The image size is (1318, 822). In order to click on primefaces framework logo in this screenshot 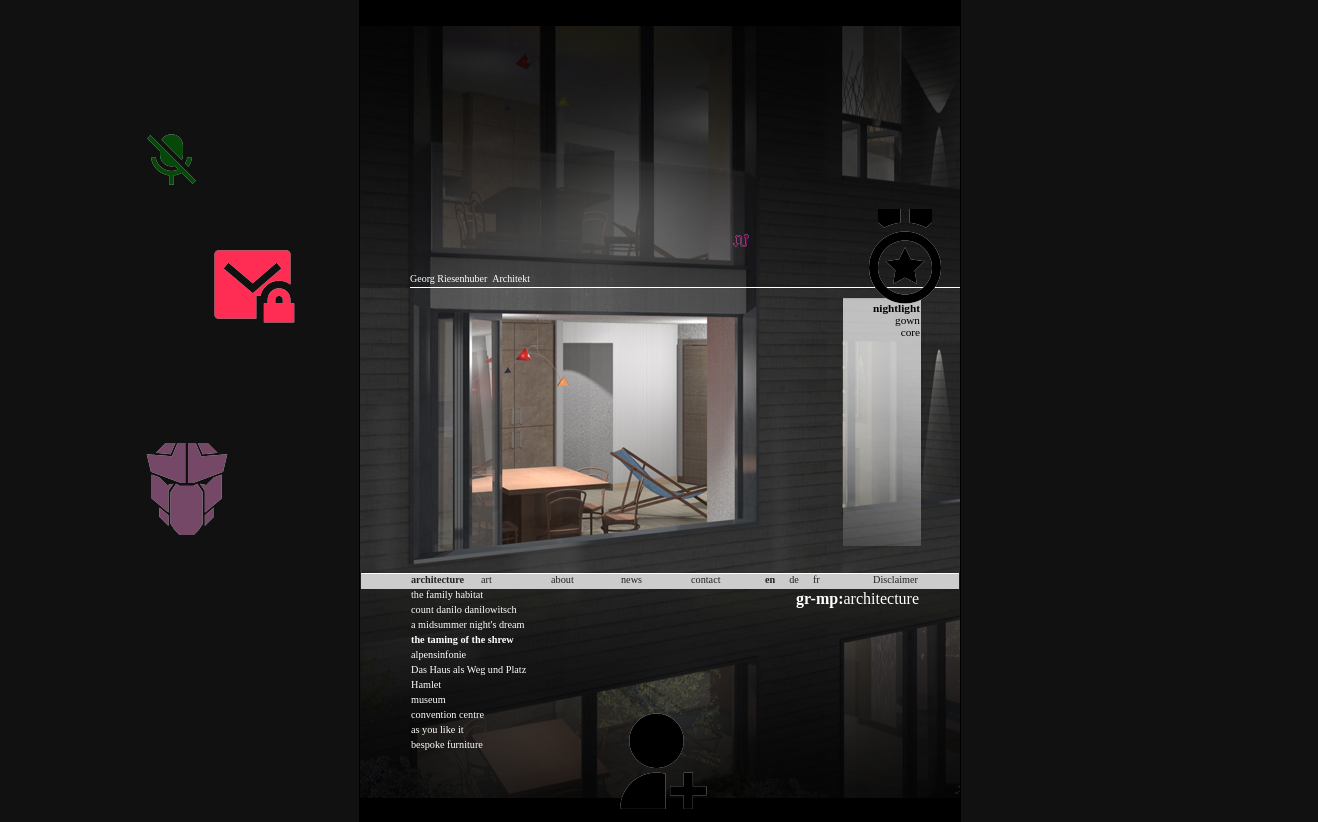, I will do `click(187, 489)`.